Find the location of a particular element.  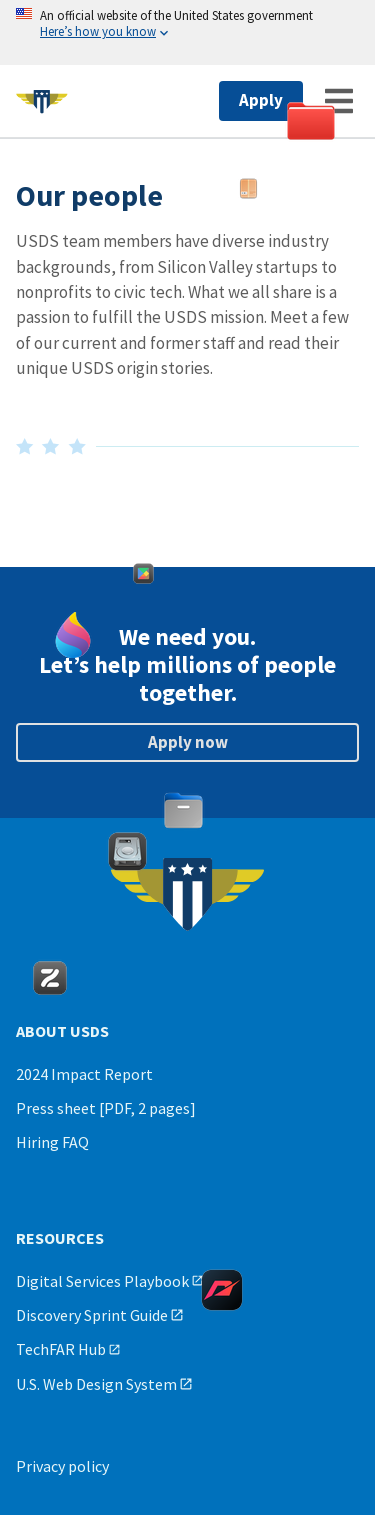

a debian package file ready for installation is located at coordinates (248, 188).